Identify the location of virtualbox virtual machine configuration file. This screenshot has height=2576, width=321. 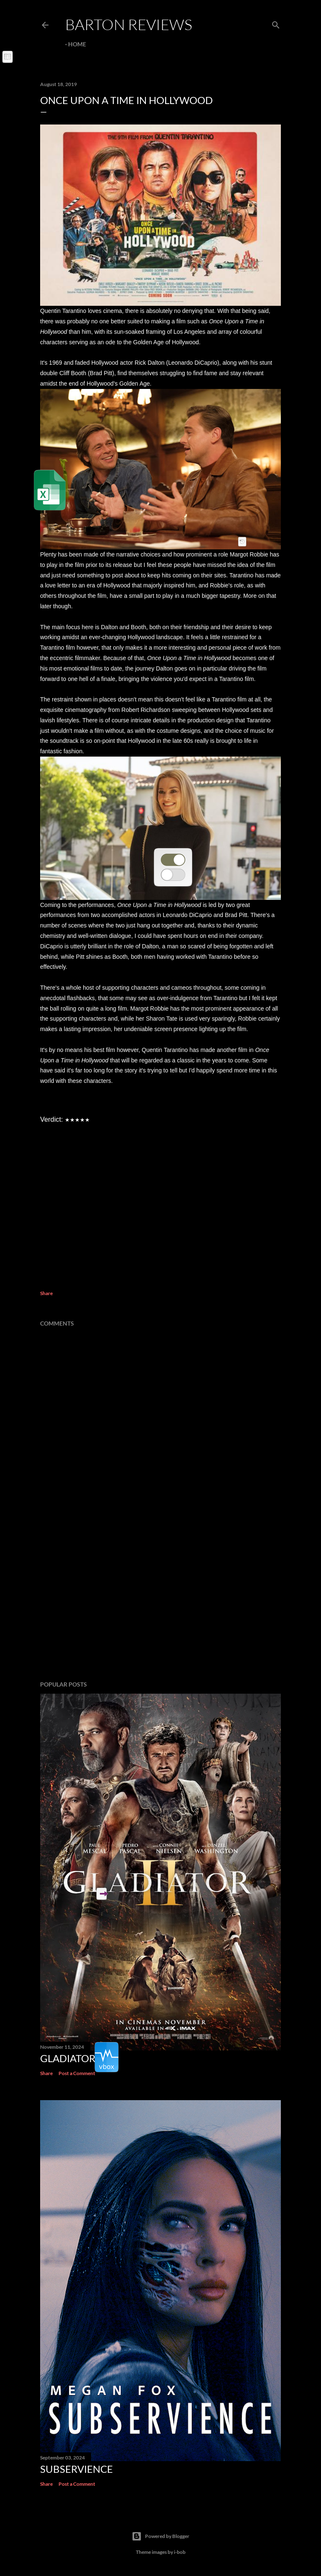
(107, 2057).